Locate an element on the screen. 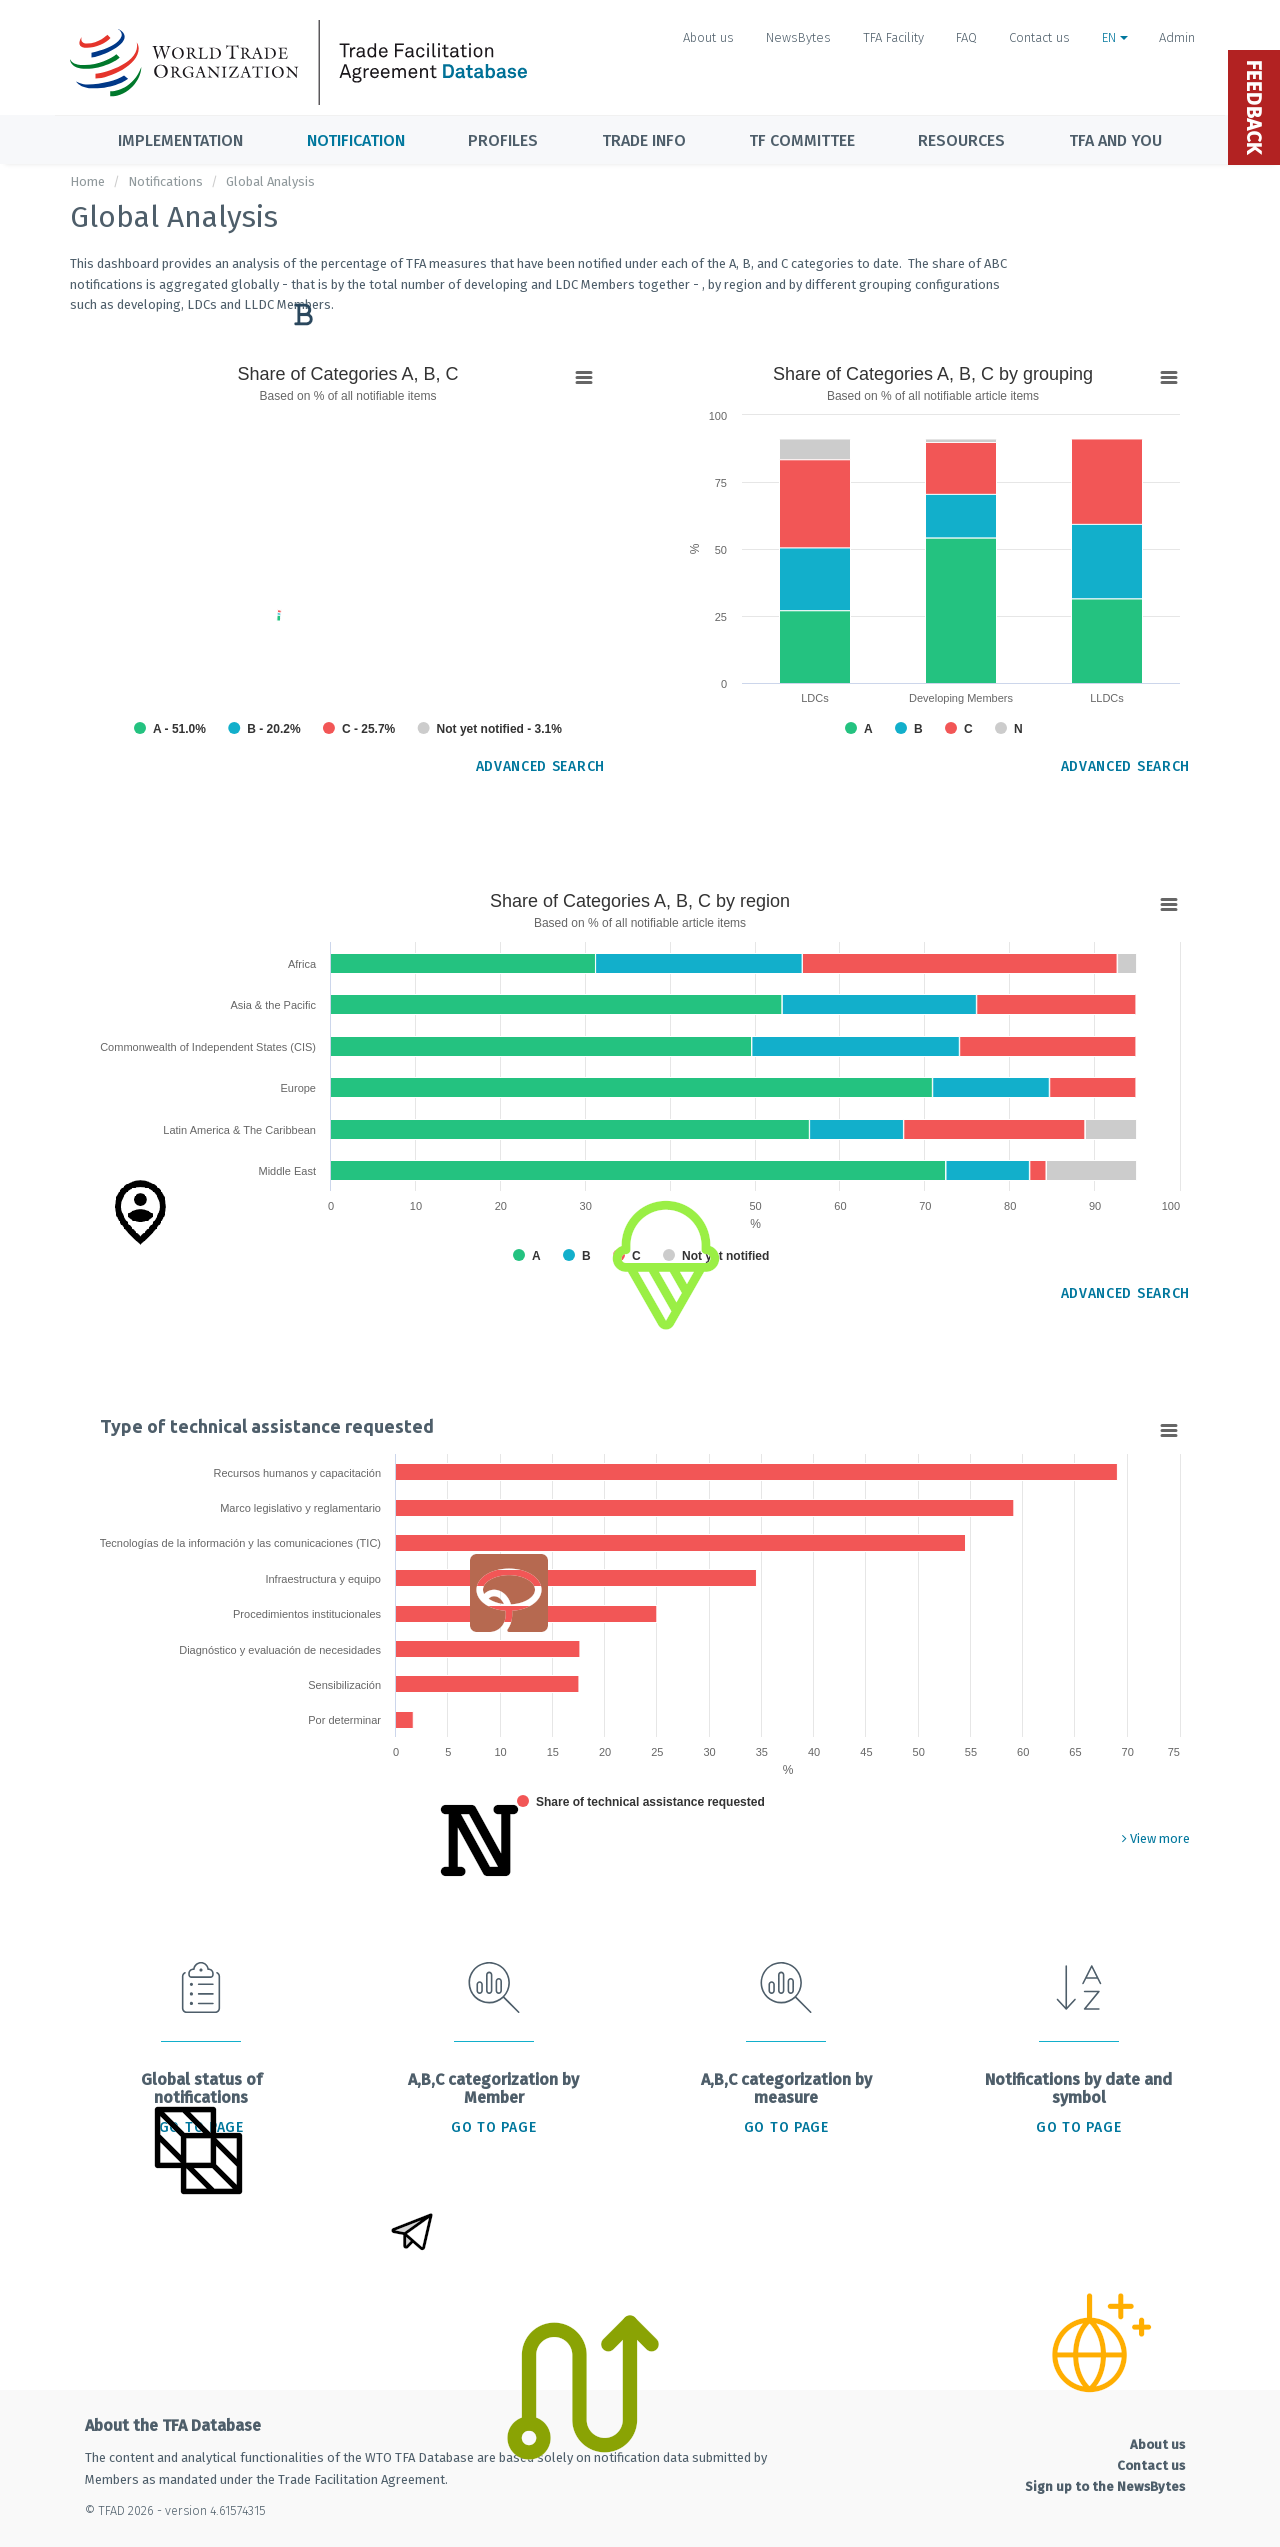 The image size is (1280, 2547). access party or event mode is located at coordinates (1096, 2344).